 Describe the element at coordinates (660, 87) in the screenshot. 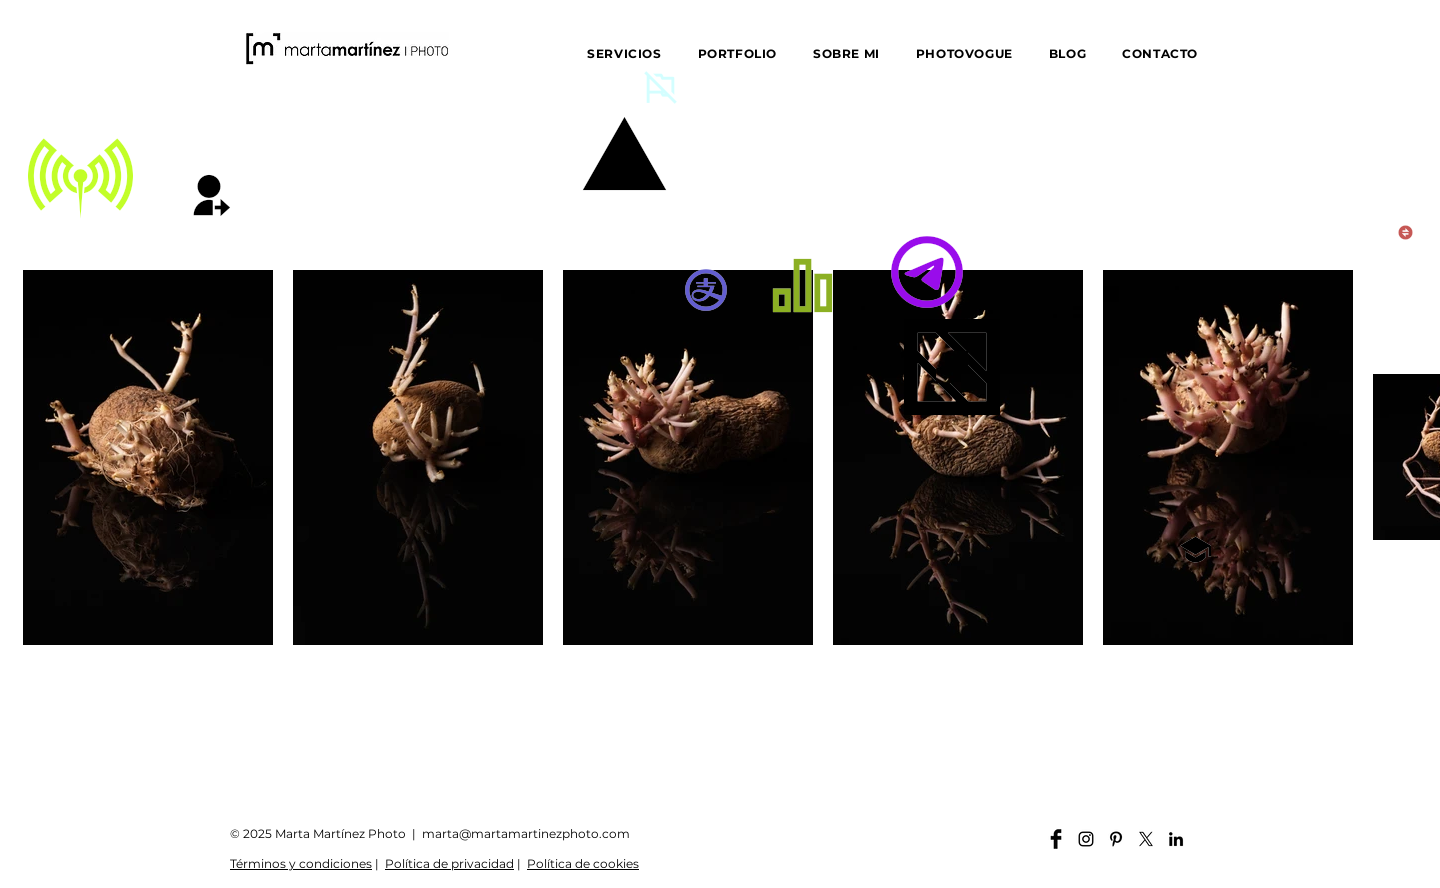

I see `disable or turn off flag notifications` at that location.